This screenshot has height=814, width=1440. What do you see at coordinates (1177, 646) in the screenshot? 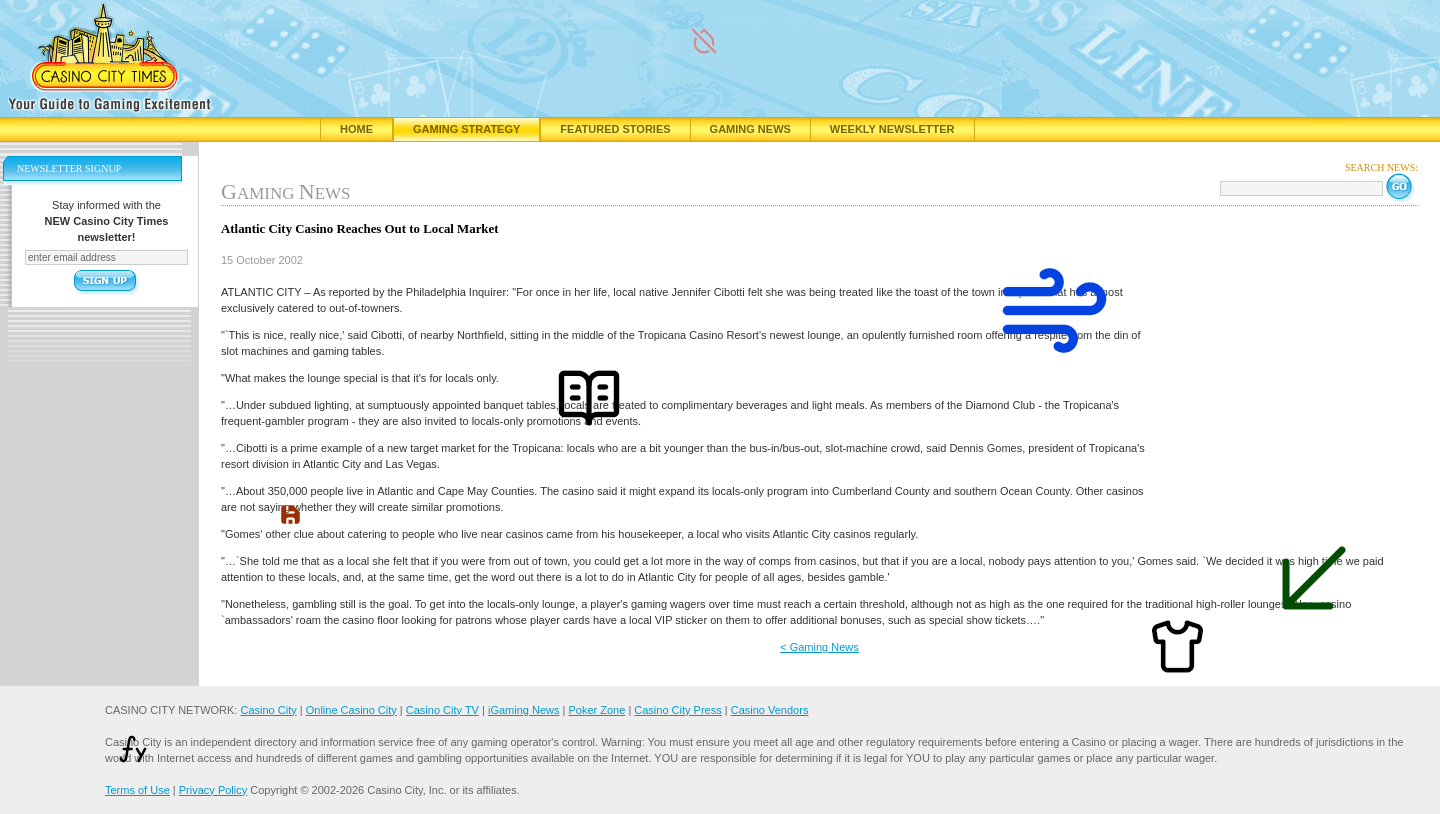
I see `browse clothing or apparel items` at bounding box center [1177, 646].